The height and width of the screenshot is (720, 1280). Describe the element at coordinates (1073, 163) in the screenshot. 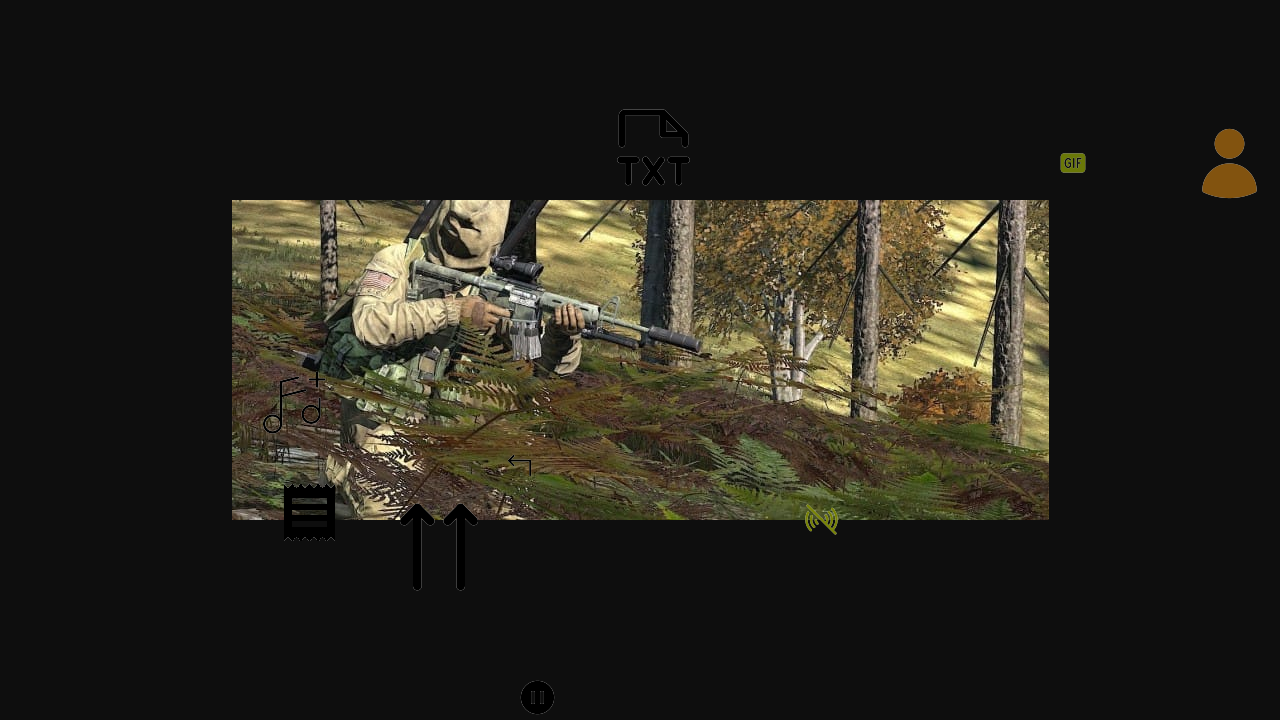

I see `insert a GIF into your message` at that location.